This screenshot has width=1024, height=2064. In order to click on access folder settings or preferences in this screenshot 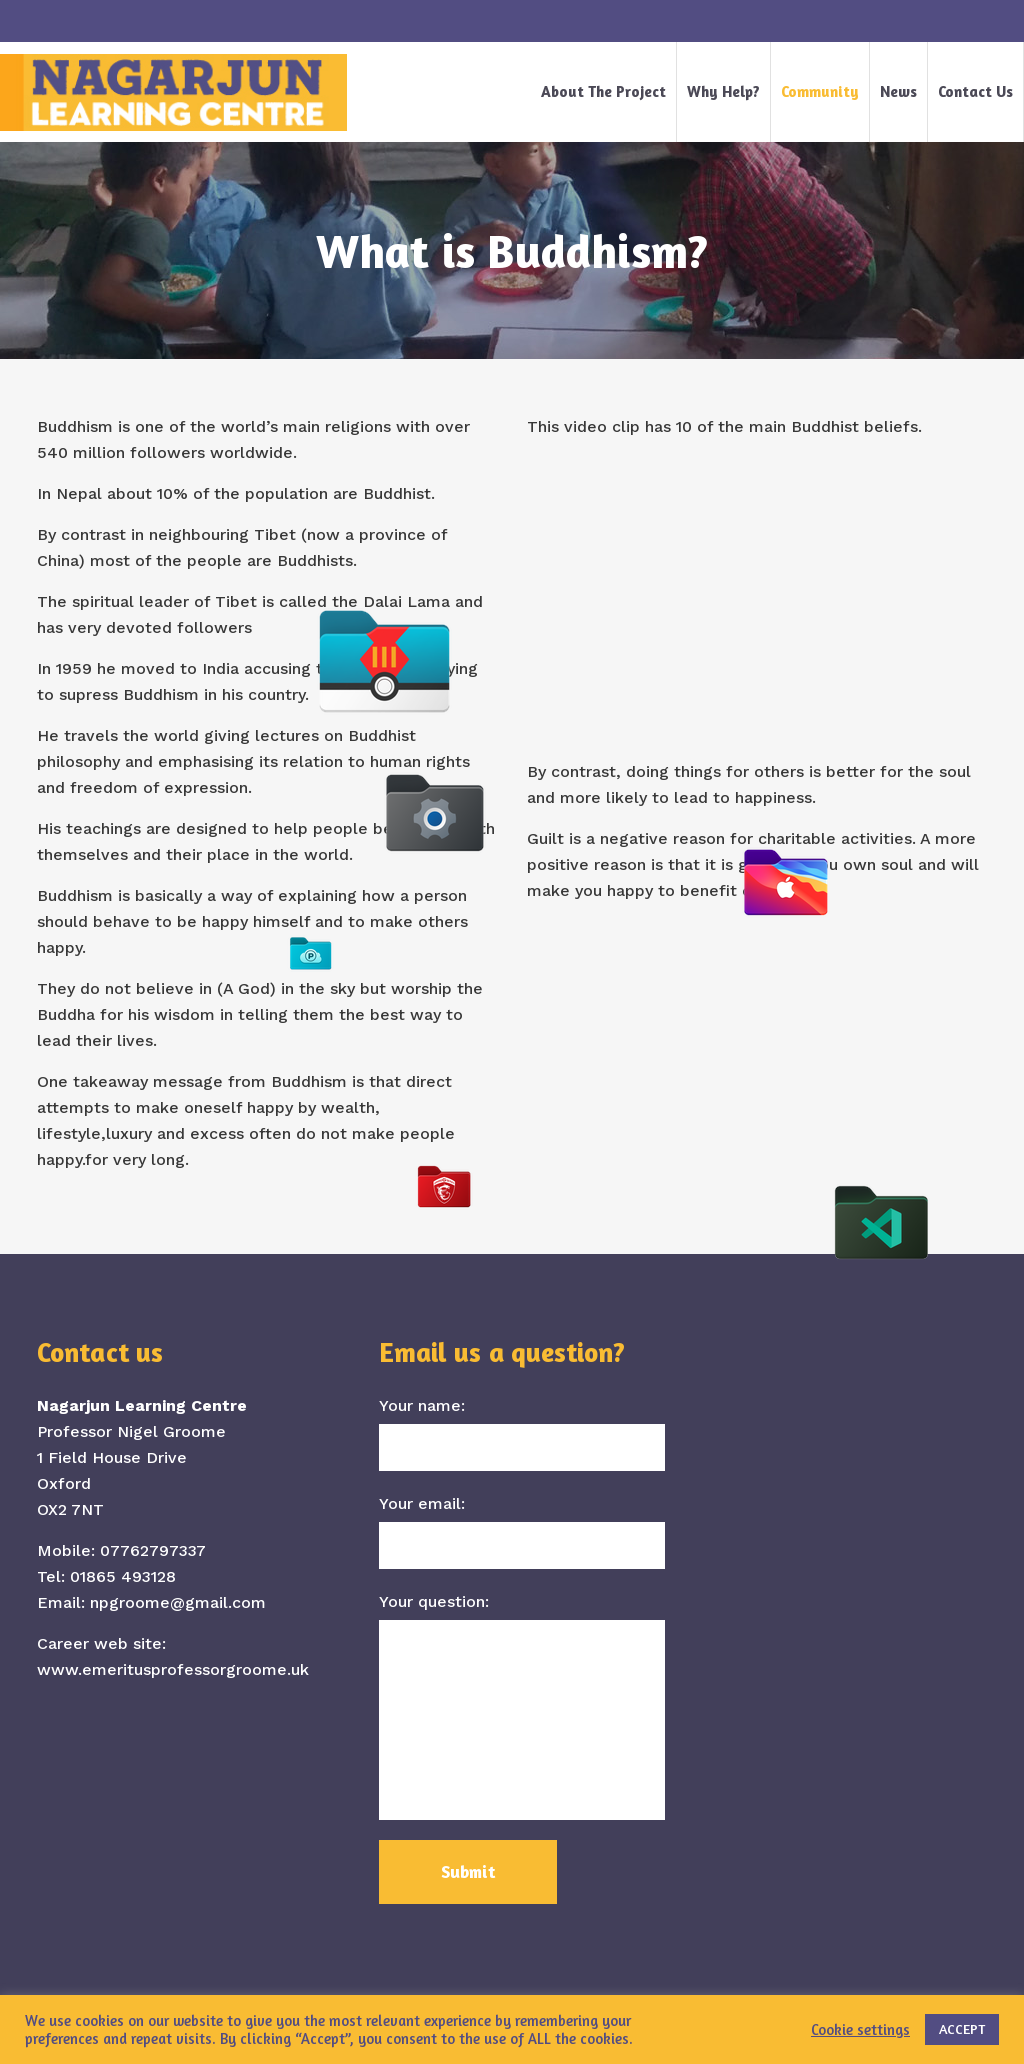, I will do `click(434, 815)`.